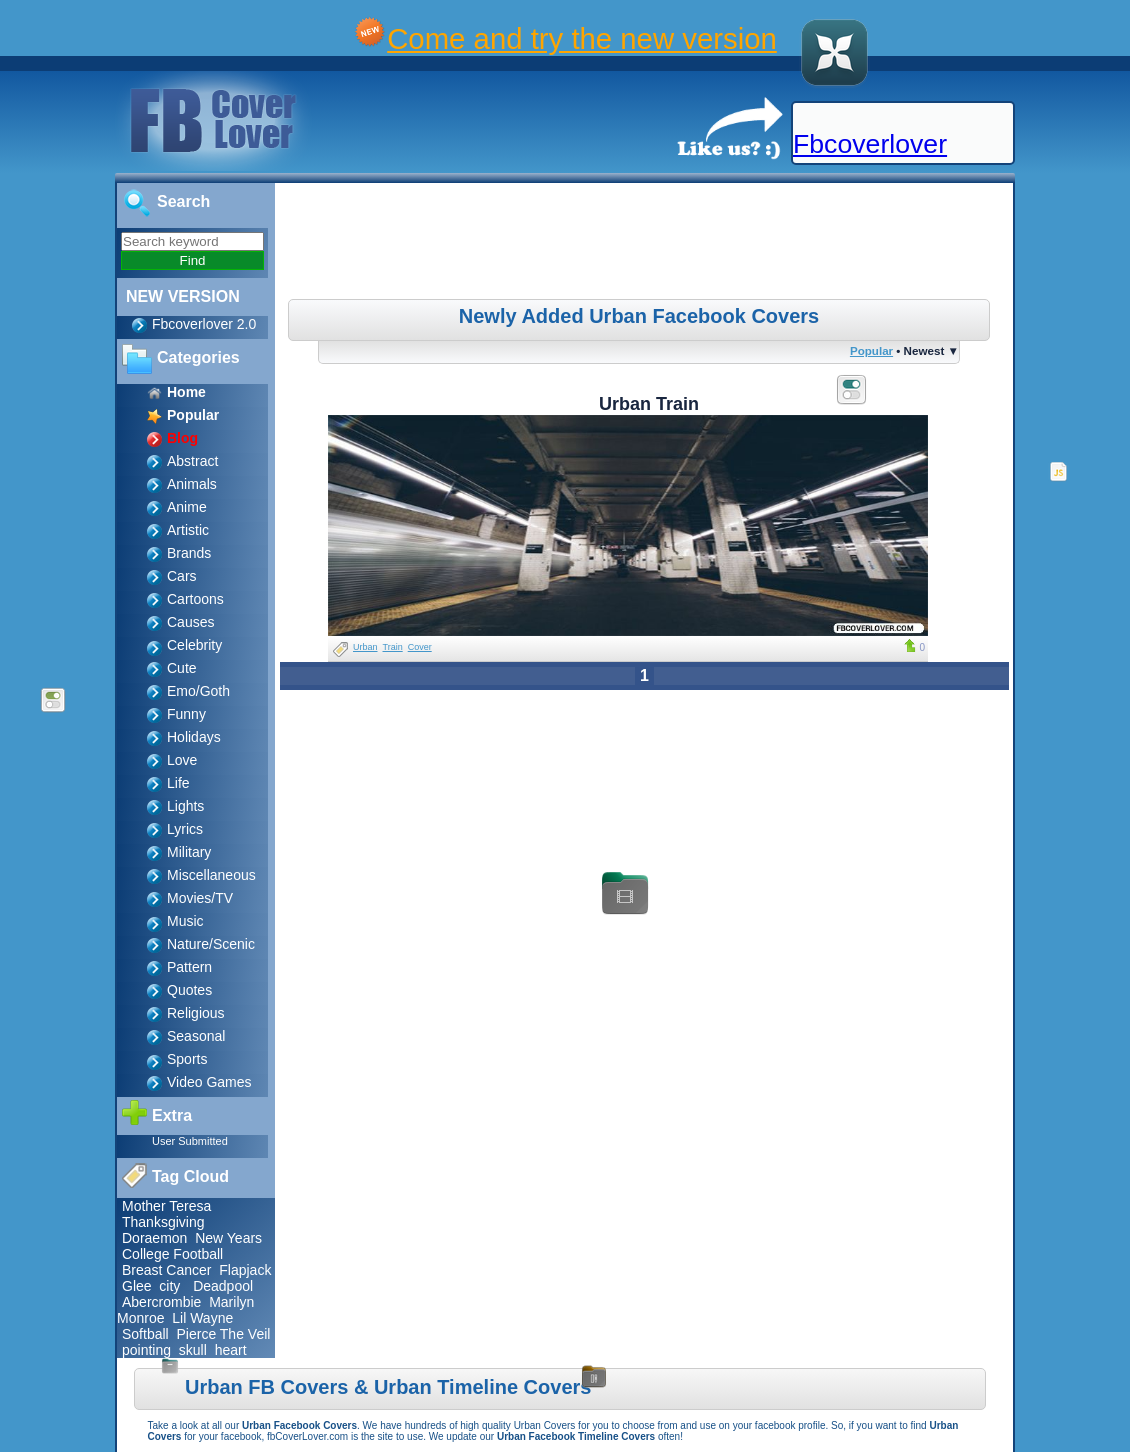  Describe the element at coordinates (851, 389) in the screenshot. I see `open system tweaks or settings customization` at that location.